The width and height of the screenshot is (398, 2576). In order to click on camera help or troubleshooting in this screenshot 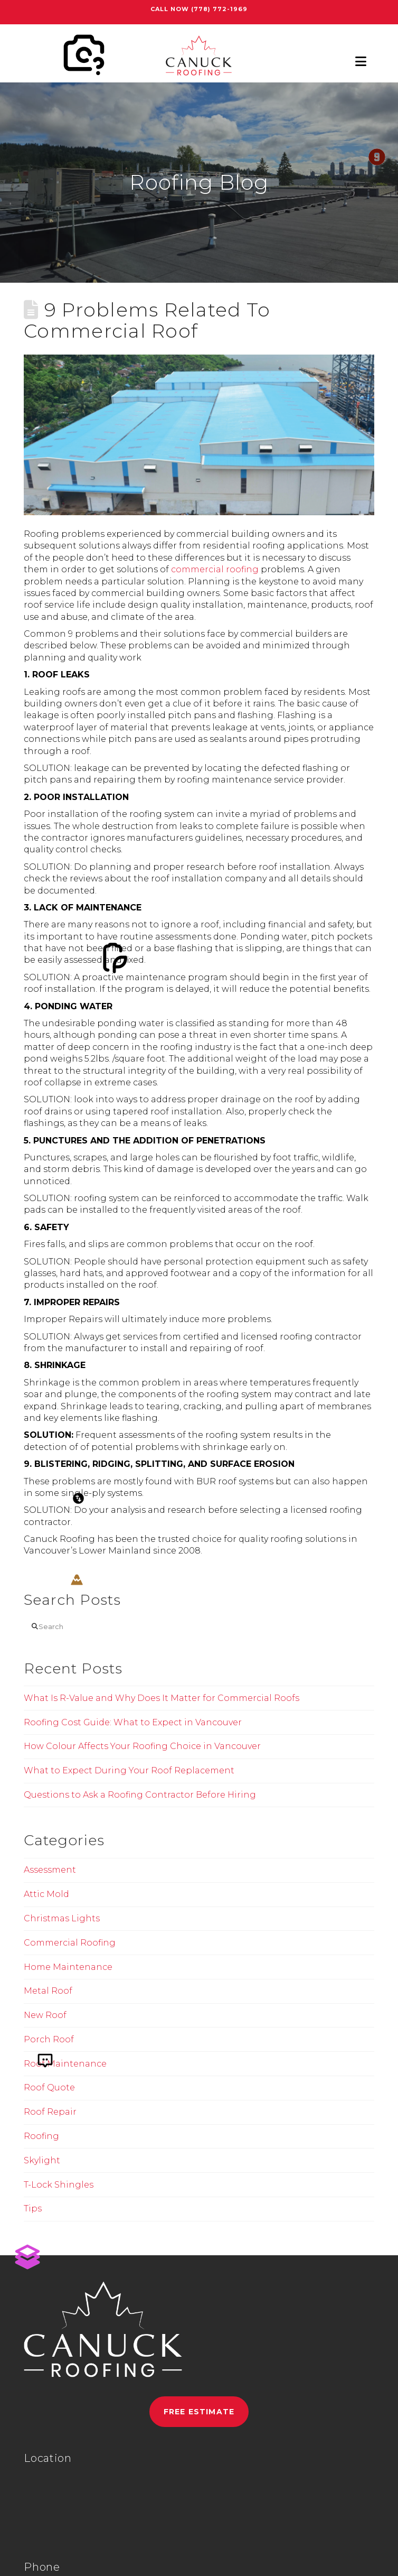, I will do `click(84, 53)`.